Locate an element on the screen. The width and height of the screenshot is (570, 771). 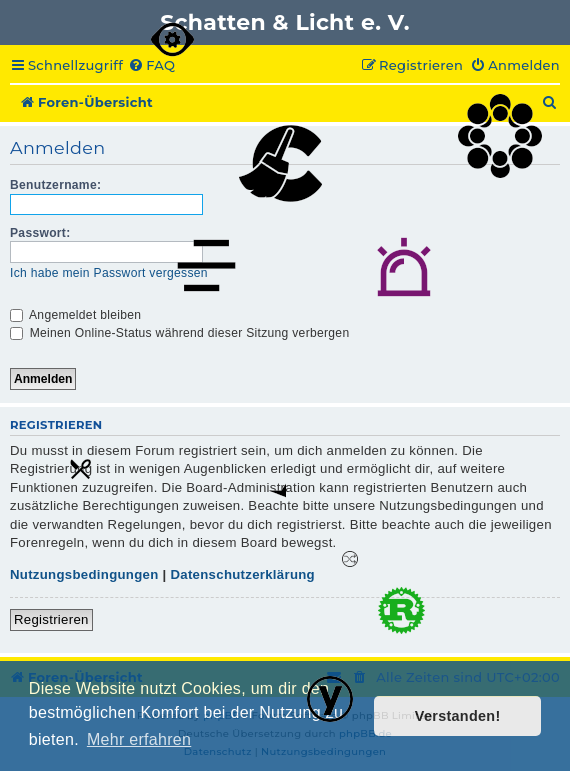
browse nearby restaurants is located at coordinates (80, 468).